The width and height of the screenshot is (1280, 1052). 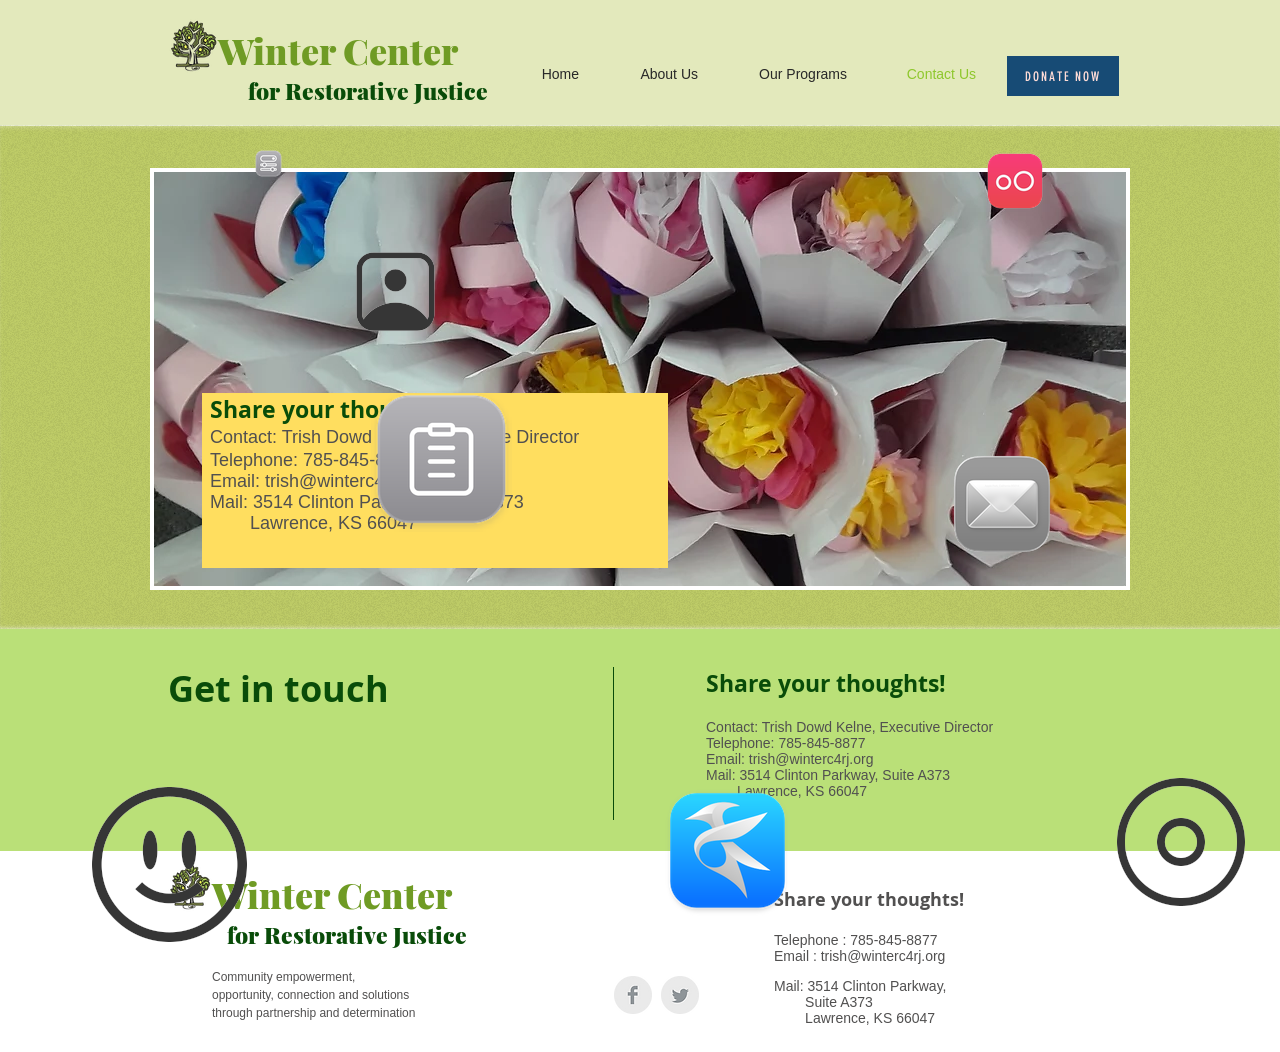 What do you see at coordinates (441, 461) in the screenshot?
I see `access clipboard history` at bounding box center [441, 461].